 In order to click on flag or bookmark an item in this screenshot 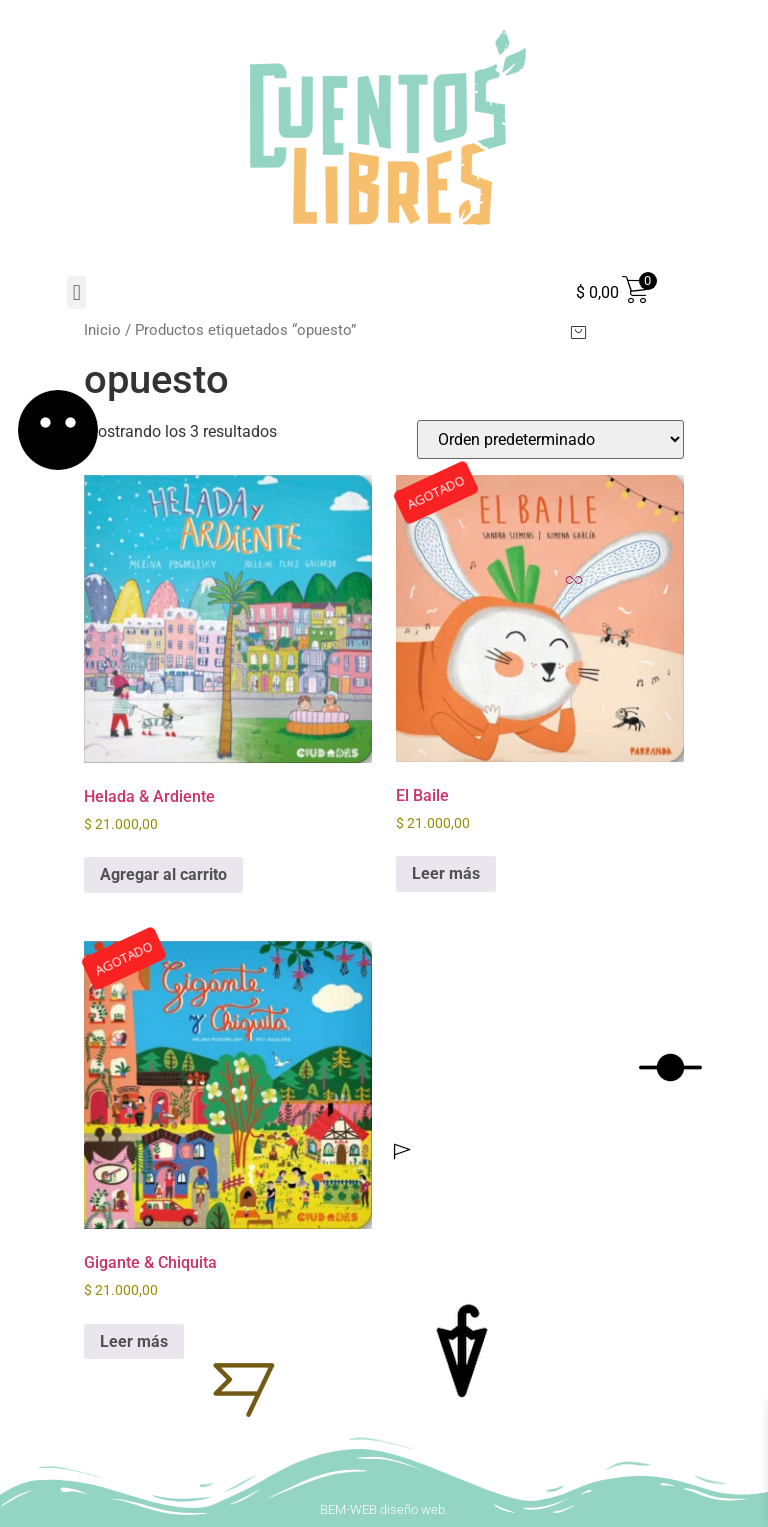, I will do `click(241, 1386)`.